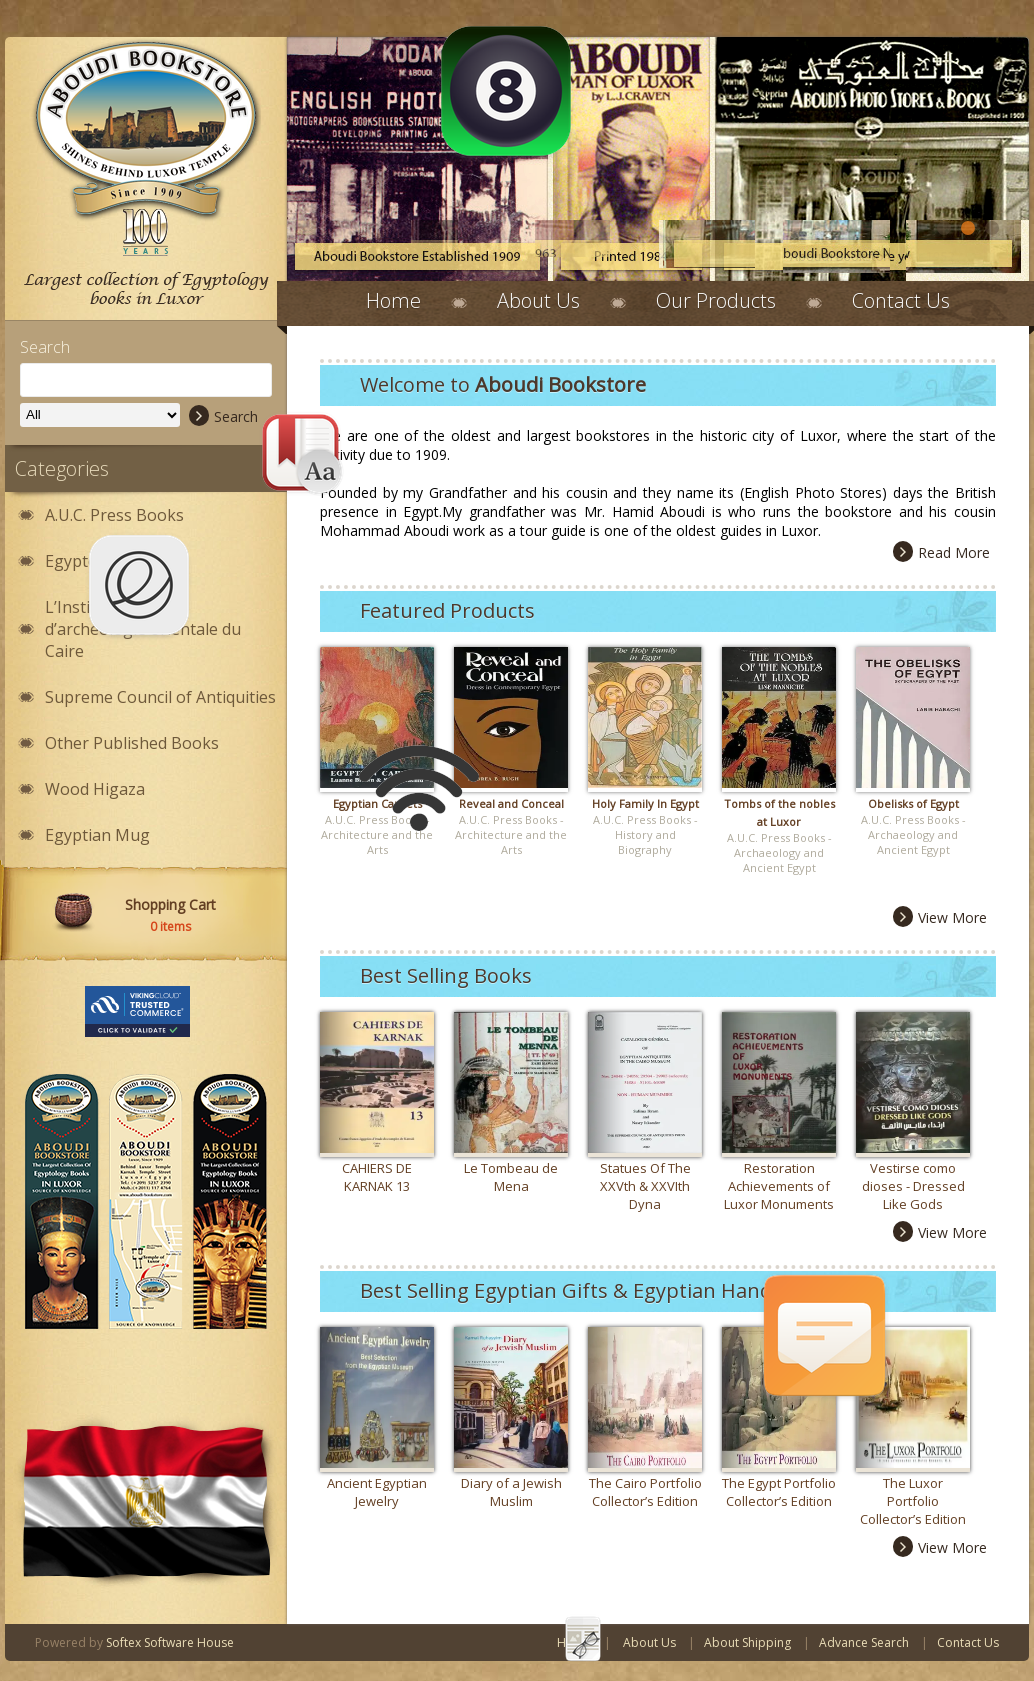 The height and width of the screenshot is (1681, 1034). I want to click on launch elementary OS app or settings, so click(139, 585).